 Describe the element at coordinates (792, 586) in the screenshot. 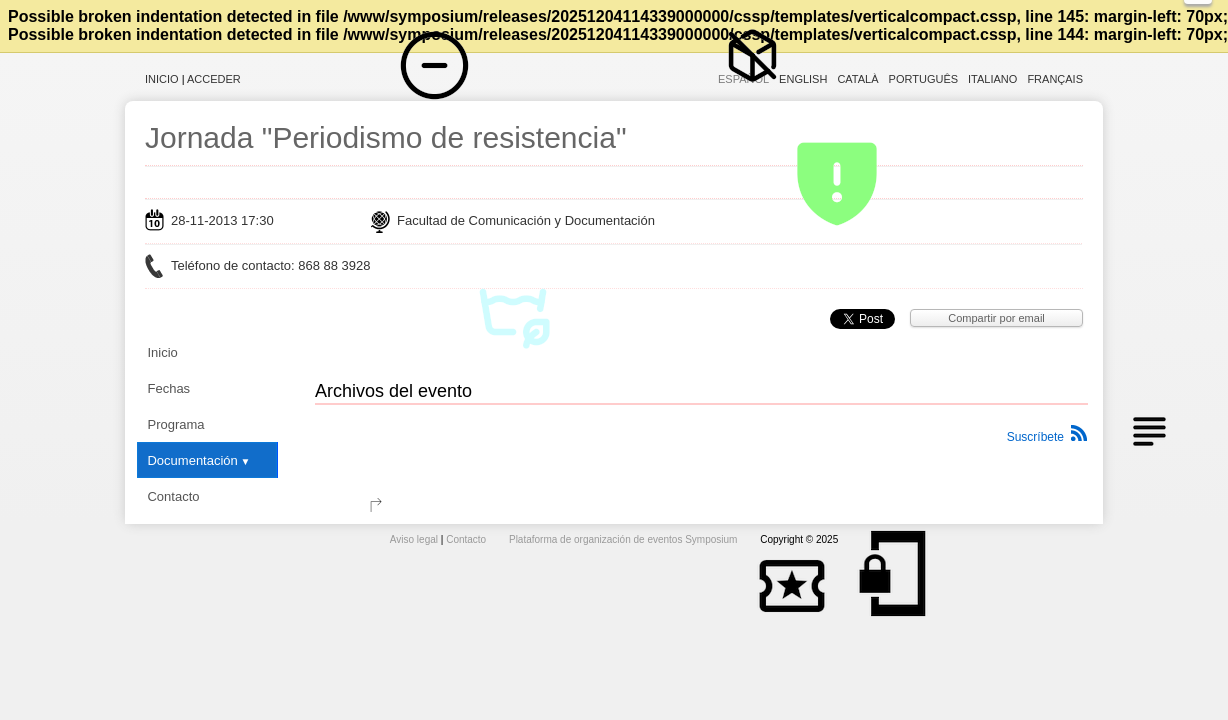

I see `view local events or activities` at that location.